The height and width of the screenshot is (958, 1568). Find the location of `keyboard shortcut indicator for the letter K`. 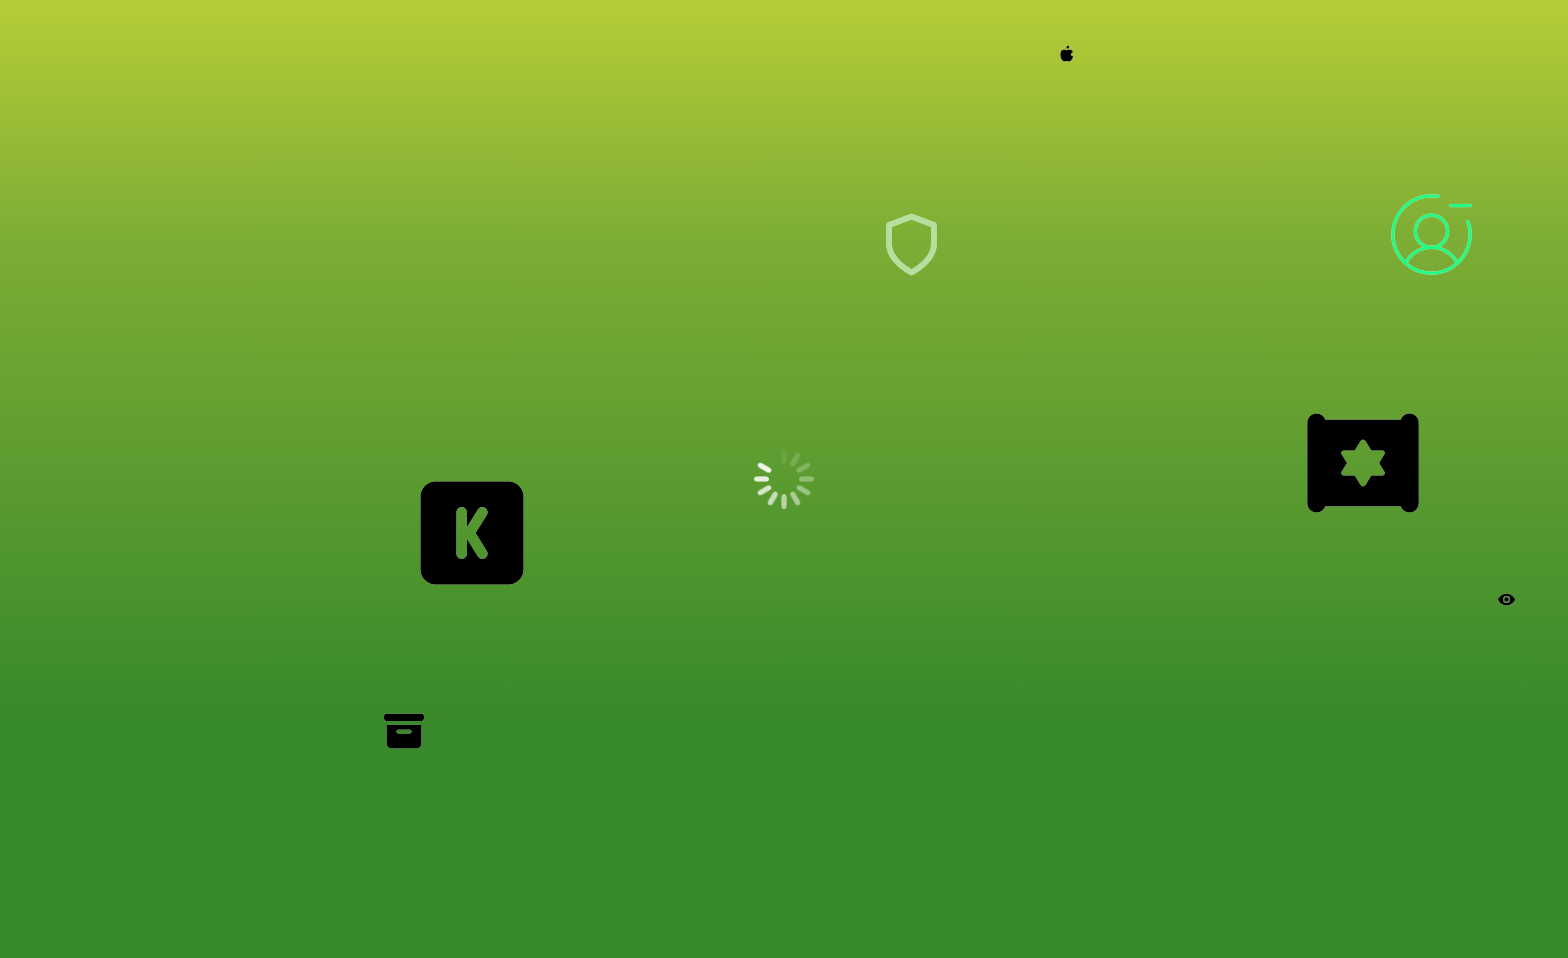

keyboard shortcut indicator for the letter K is located at coordinates (472, 533).